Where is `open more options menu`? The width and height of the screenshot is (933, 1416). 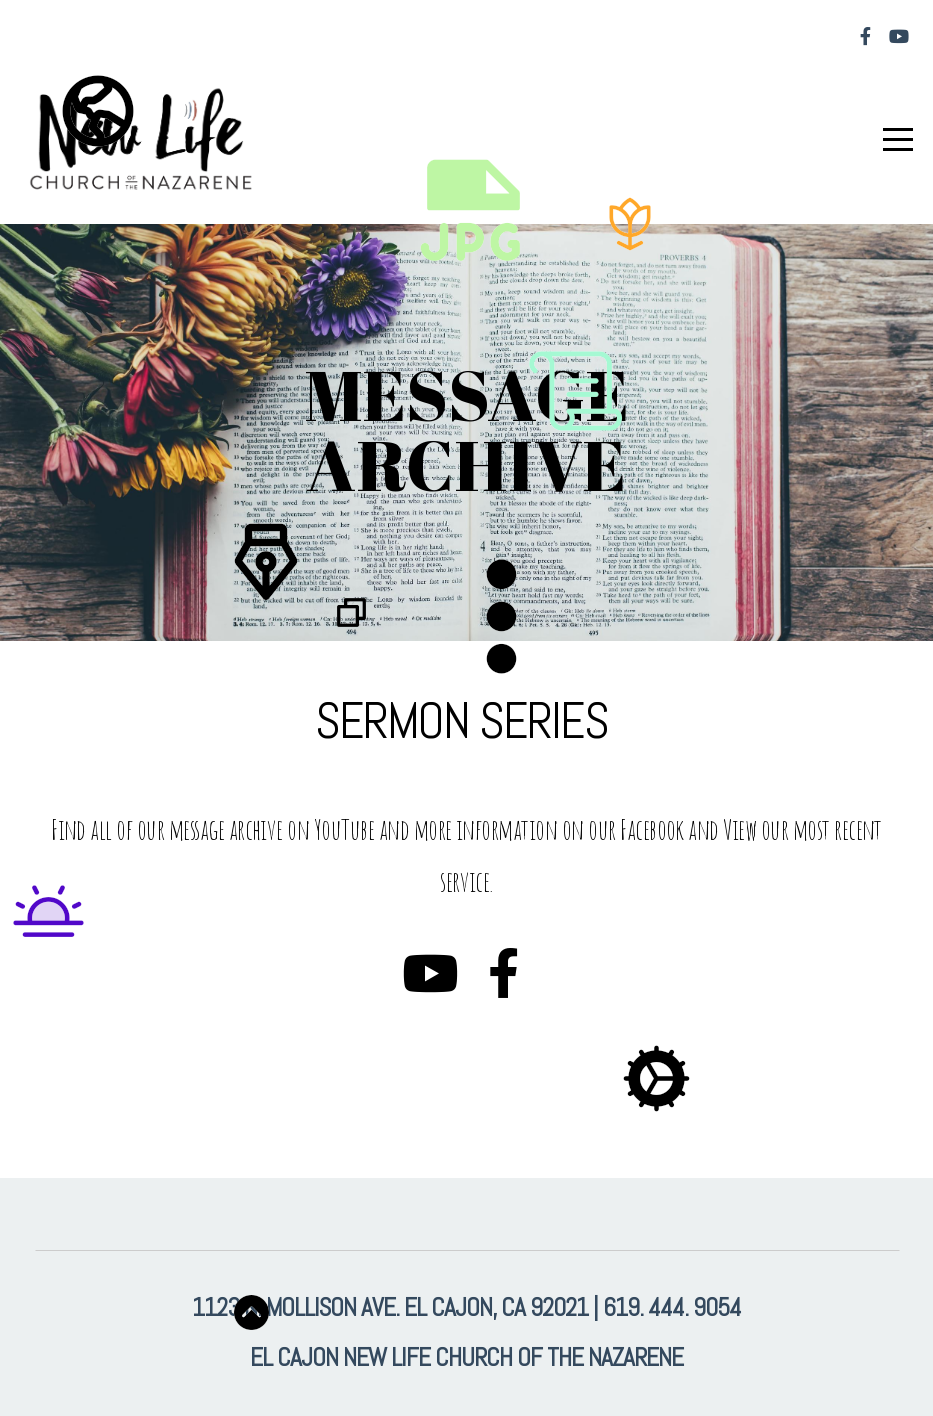 open more options menu is located at coordinates (501, 616).